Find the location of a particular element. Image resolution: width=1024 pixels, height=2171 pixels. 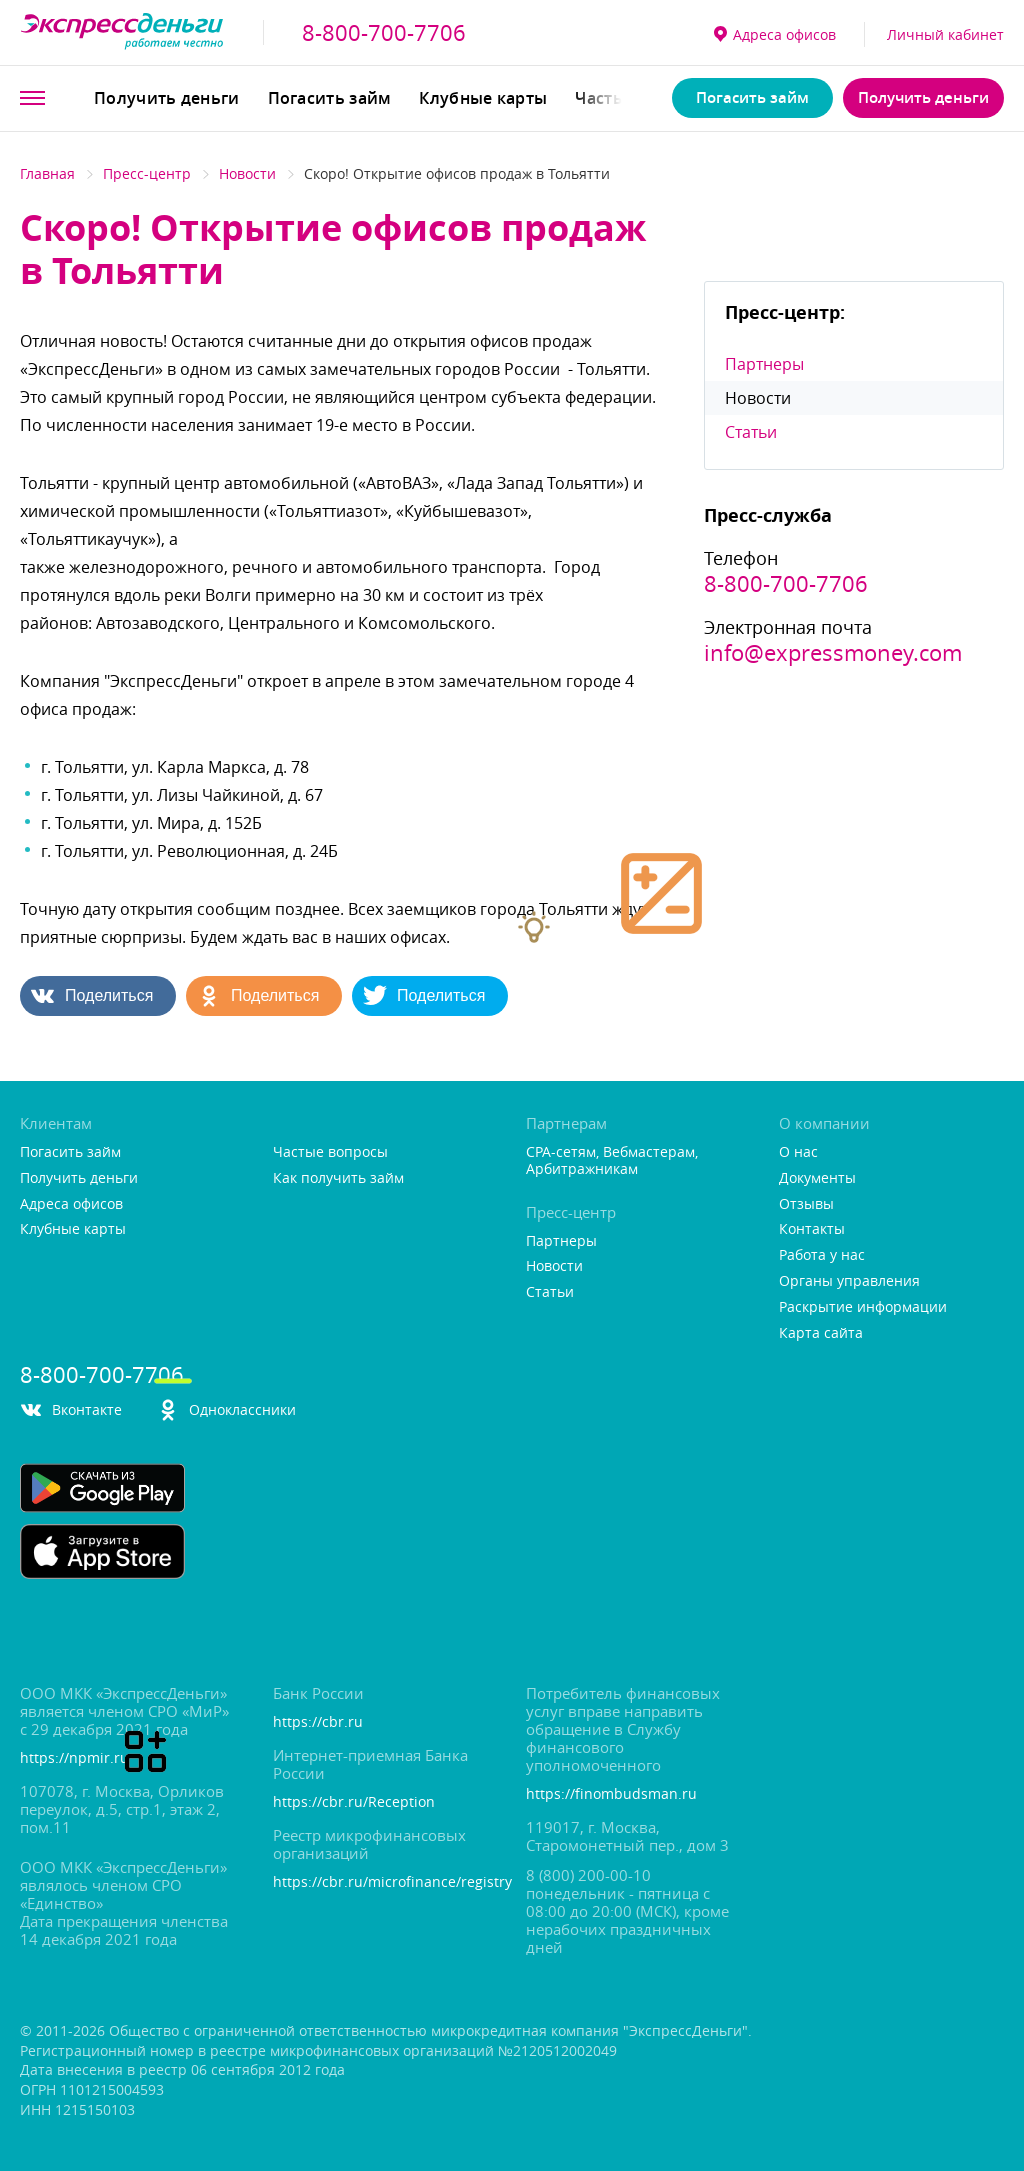

adjust exposure settings for a photo is located at coordinates (661, 893).